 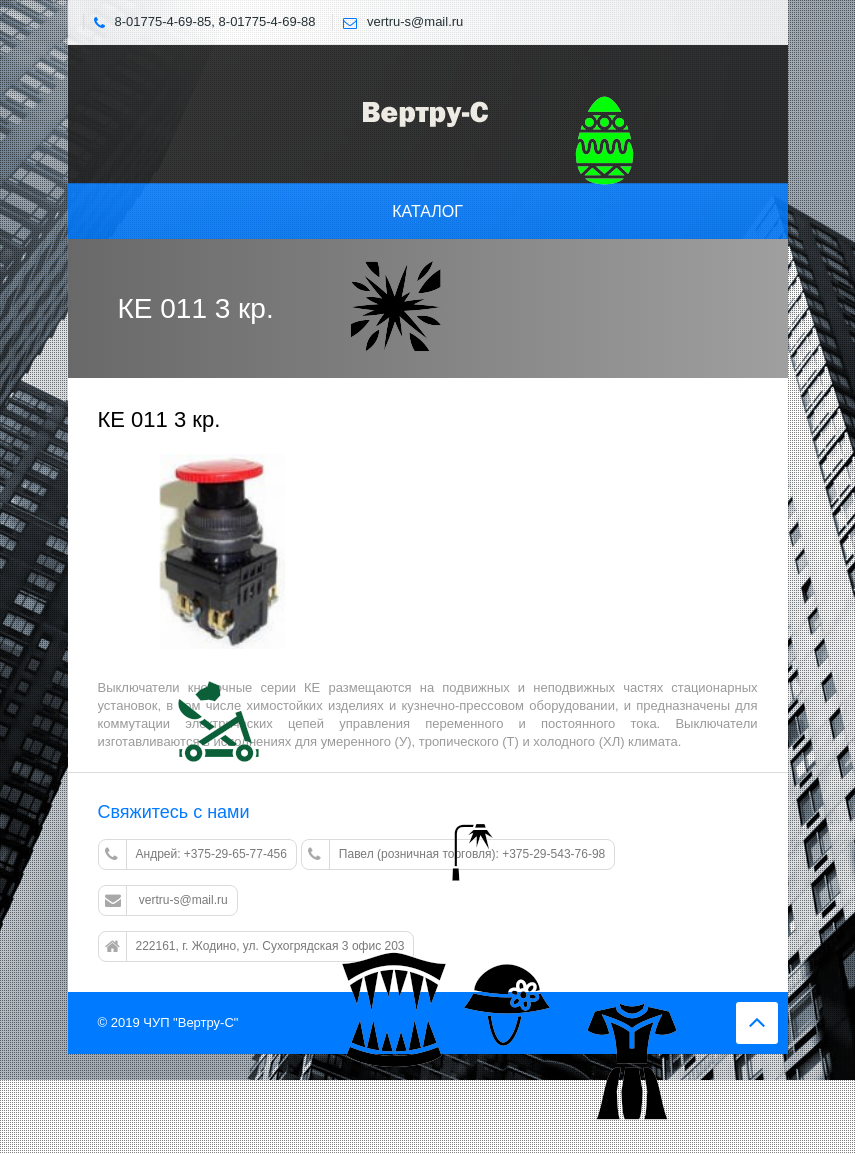 I want to click on select a flower hat accessory for your character, so click(x=507, y=1005).